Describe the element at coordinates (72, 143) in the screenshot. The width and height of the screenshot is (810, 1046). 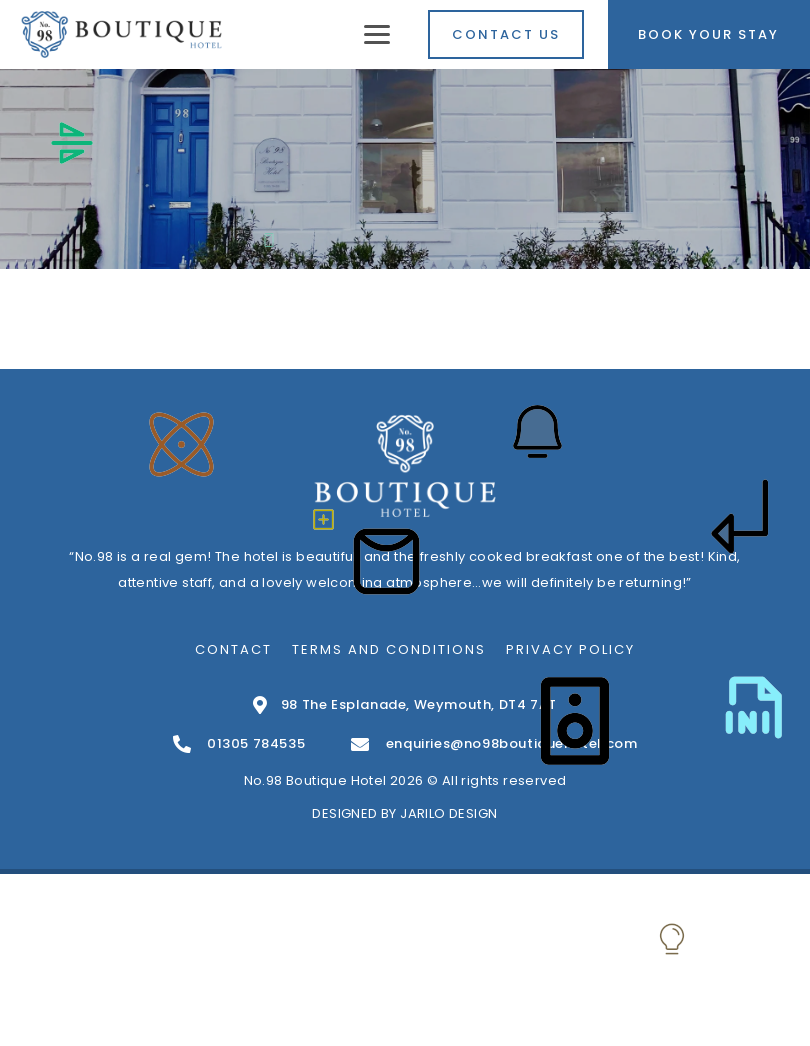
I see `flip image horizontally` at that location.